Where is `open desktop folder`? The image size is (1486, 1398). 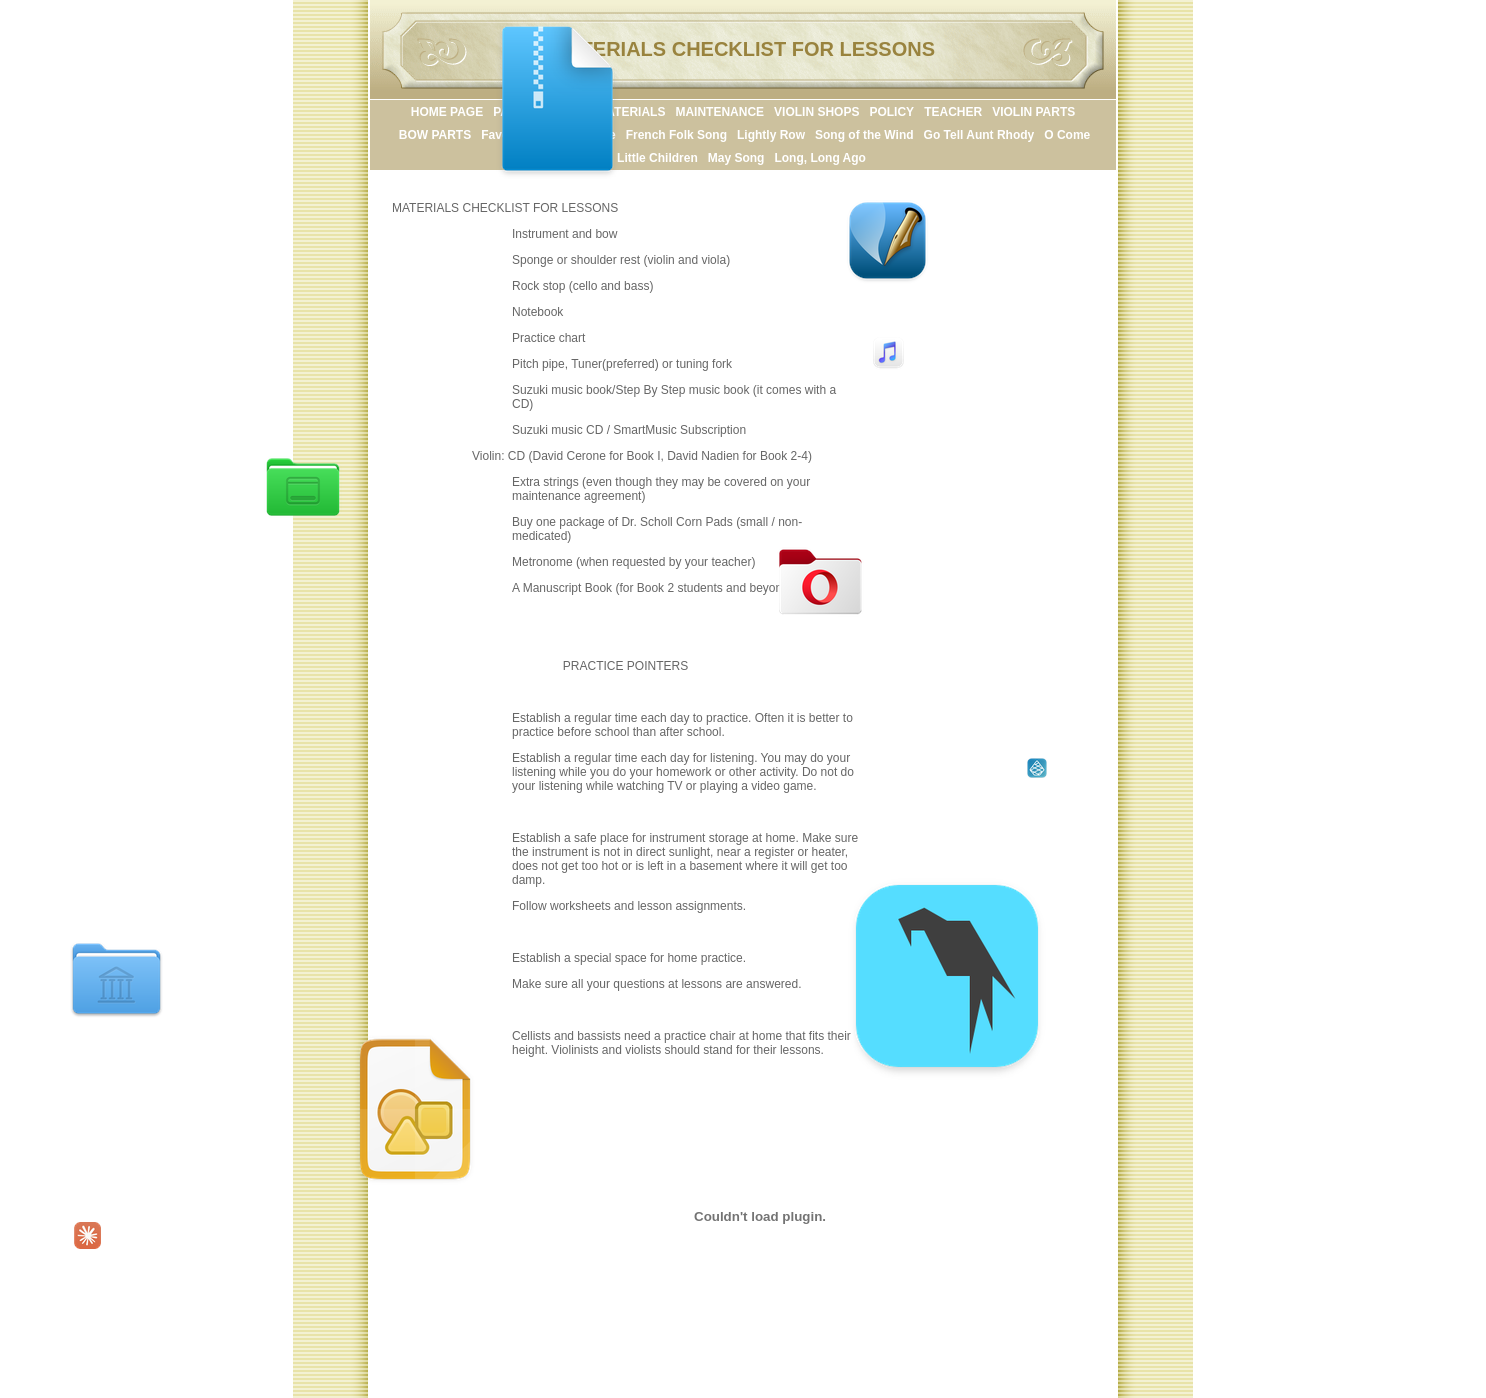 open desktop folder is located at coordinates (303, 487).